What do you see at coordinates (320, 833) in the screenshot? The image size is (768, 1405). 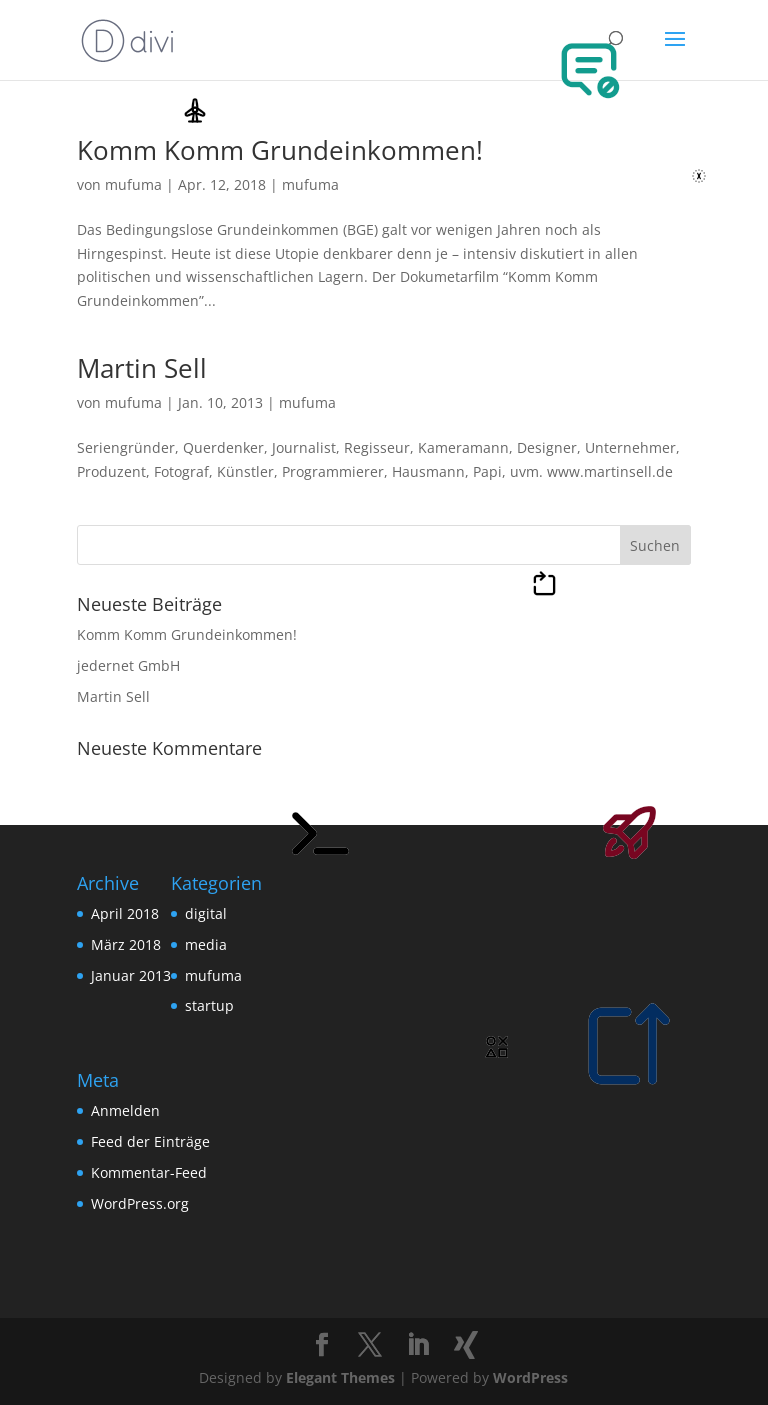 I see `open the command line terminal` at bounding box center [320, 833].